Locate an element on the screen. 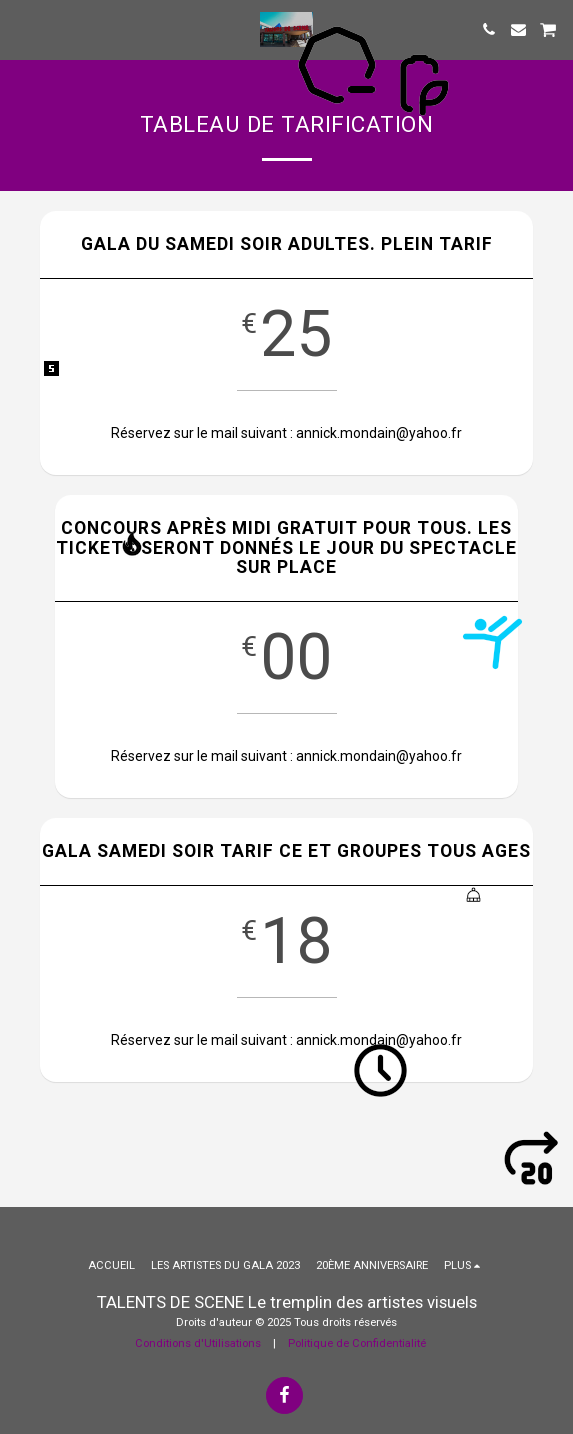 The width and height of the screenshot is (573, 1434). view time or clock settings is located at coordinates (380, 1070).